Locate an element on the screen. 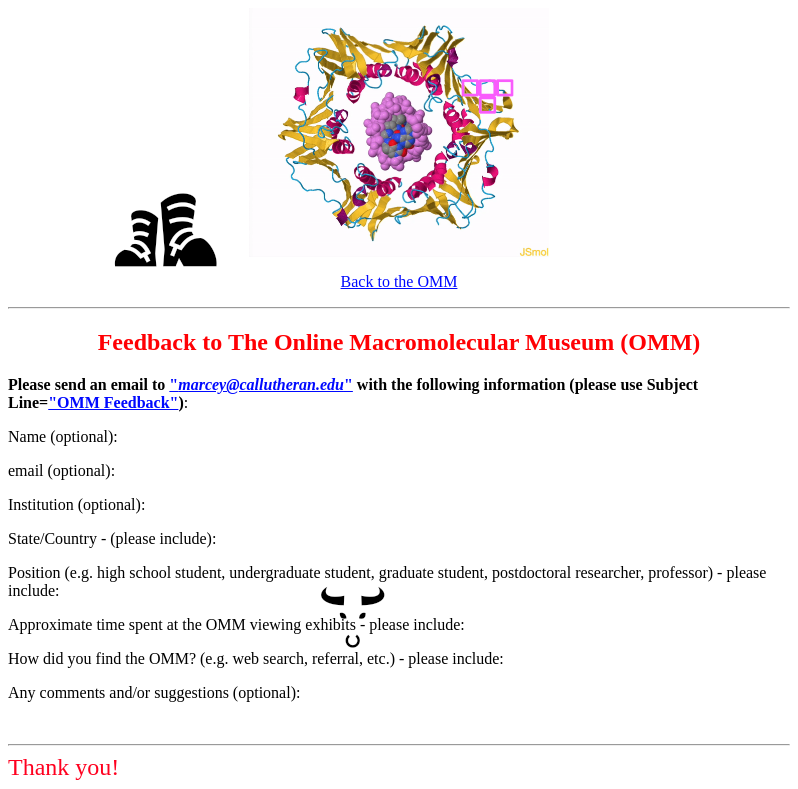 Image resolution: width=798 pixels, height=789 pixels. equip footwear to your character is located at coordinates (165, 230).